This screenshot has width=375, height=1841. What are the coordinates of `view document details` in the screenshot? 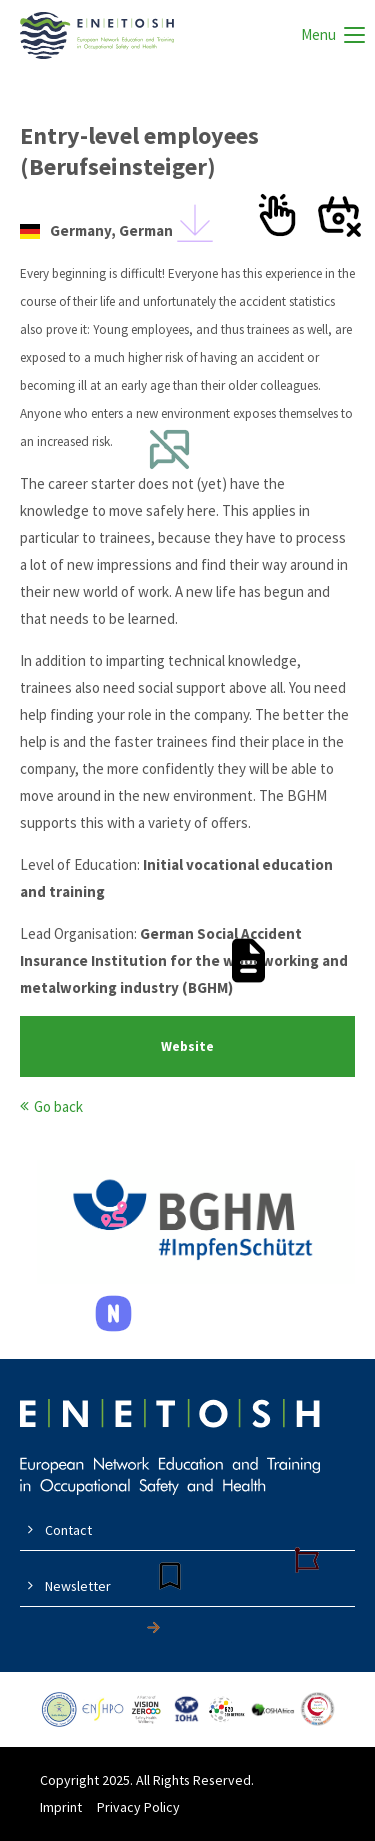 It's located at (248, 960).